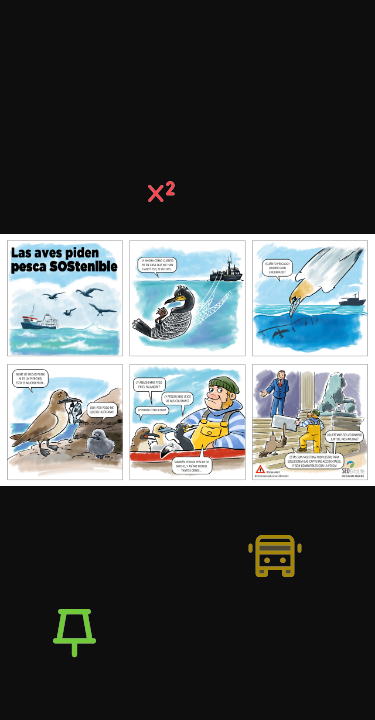 Image resolution: width=375 pixels, height=720 pixels. What do you see at coordinates (74, 630) in the screenshot?
I see `pin an item to keep it visible` at bounding box center [74, 630].